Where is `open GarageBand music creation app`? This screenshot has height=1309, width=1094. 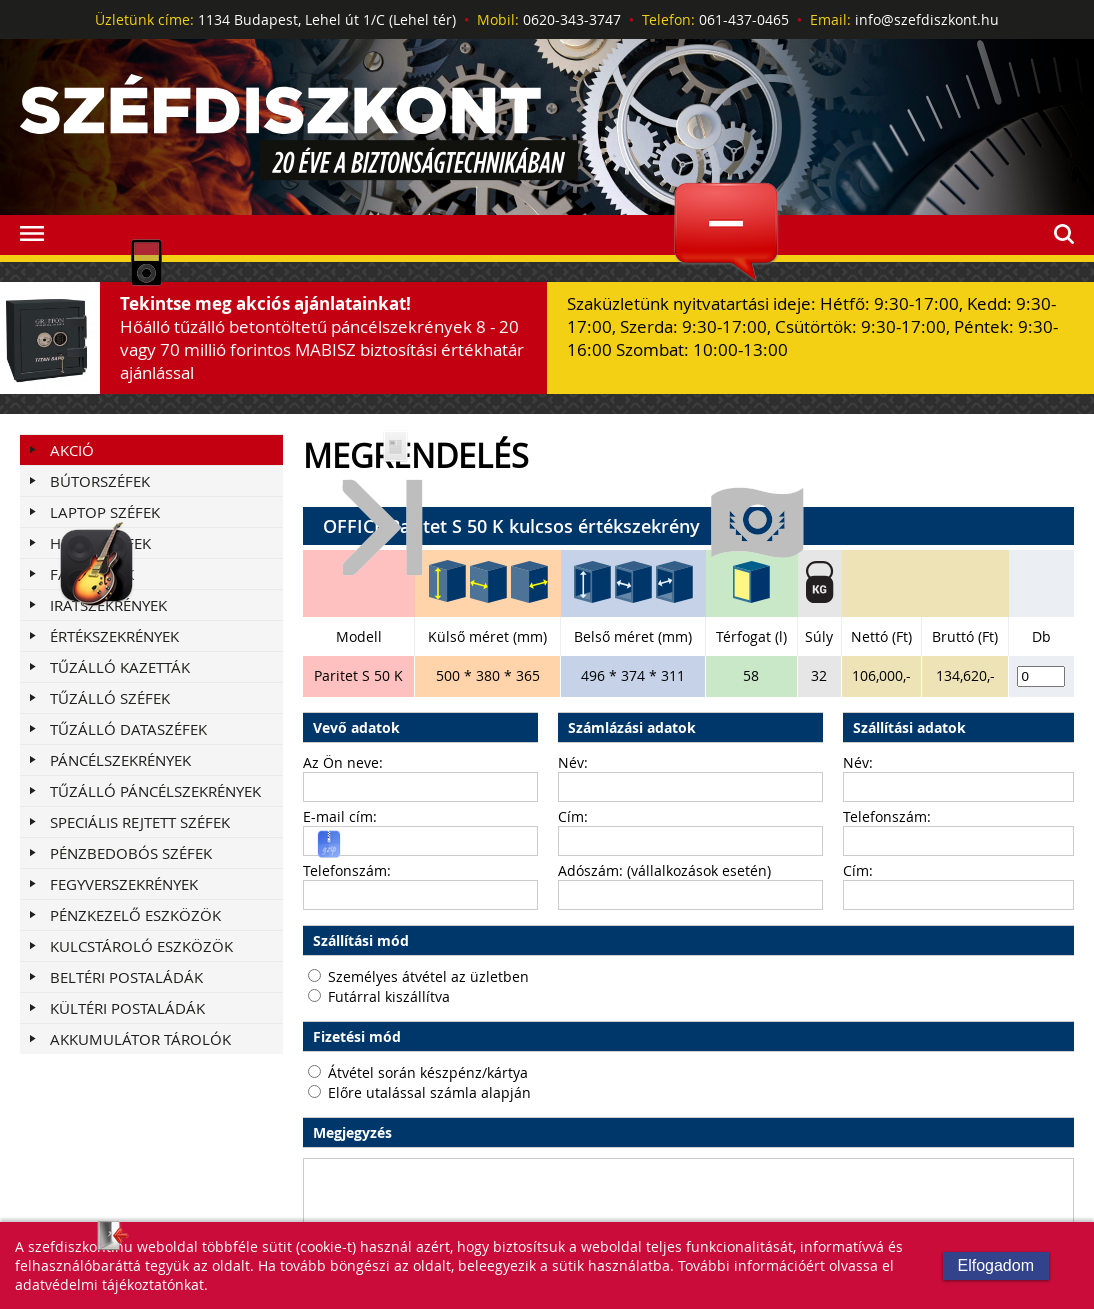
open GarageBand music creation app is located at coordinates (96, 565).